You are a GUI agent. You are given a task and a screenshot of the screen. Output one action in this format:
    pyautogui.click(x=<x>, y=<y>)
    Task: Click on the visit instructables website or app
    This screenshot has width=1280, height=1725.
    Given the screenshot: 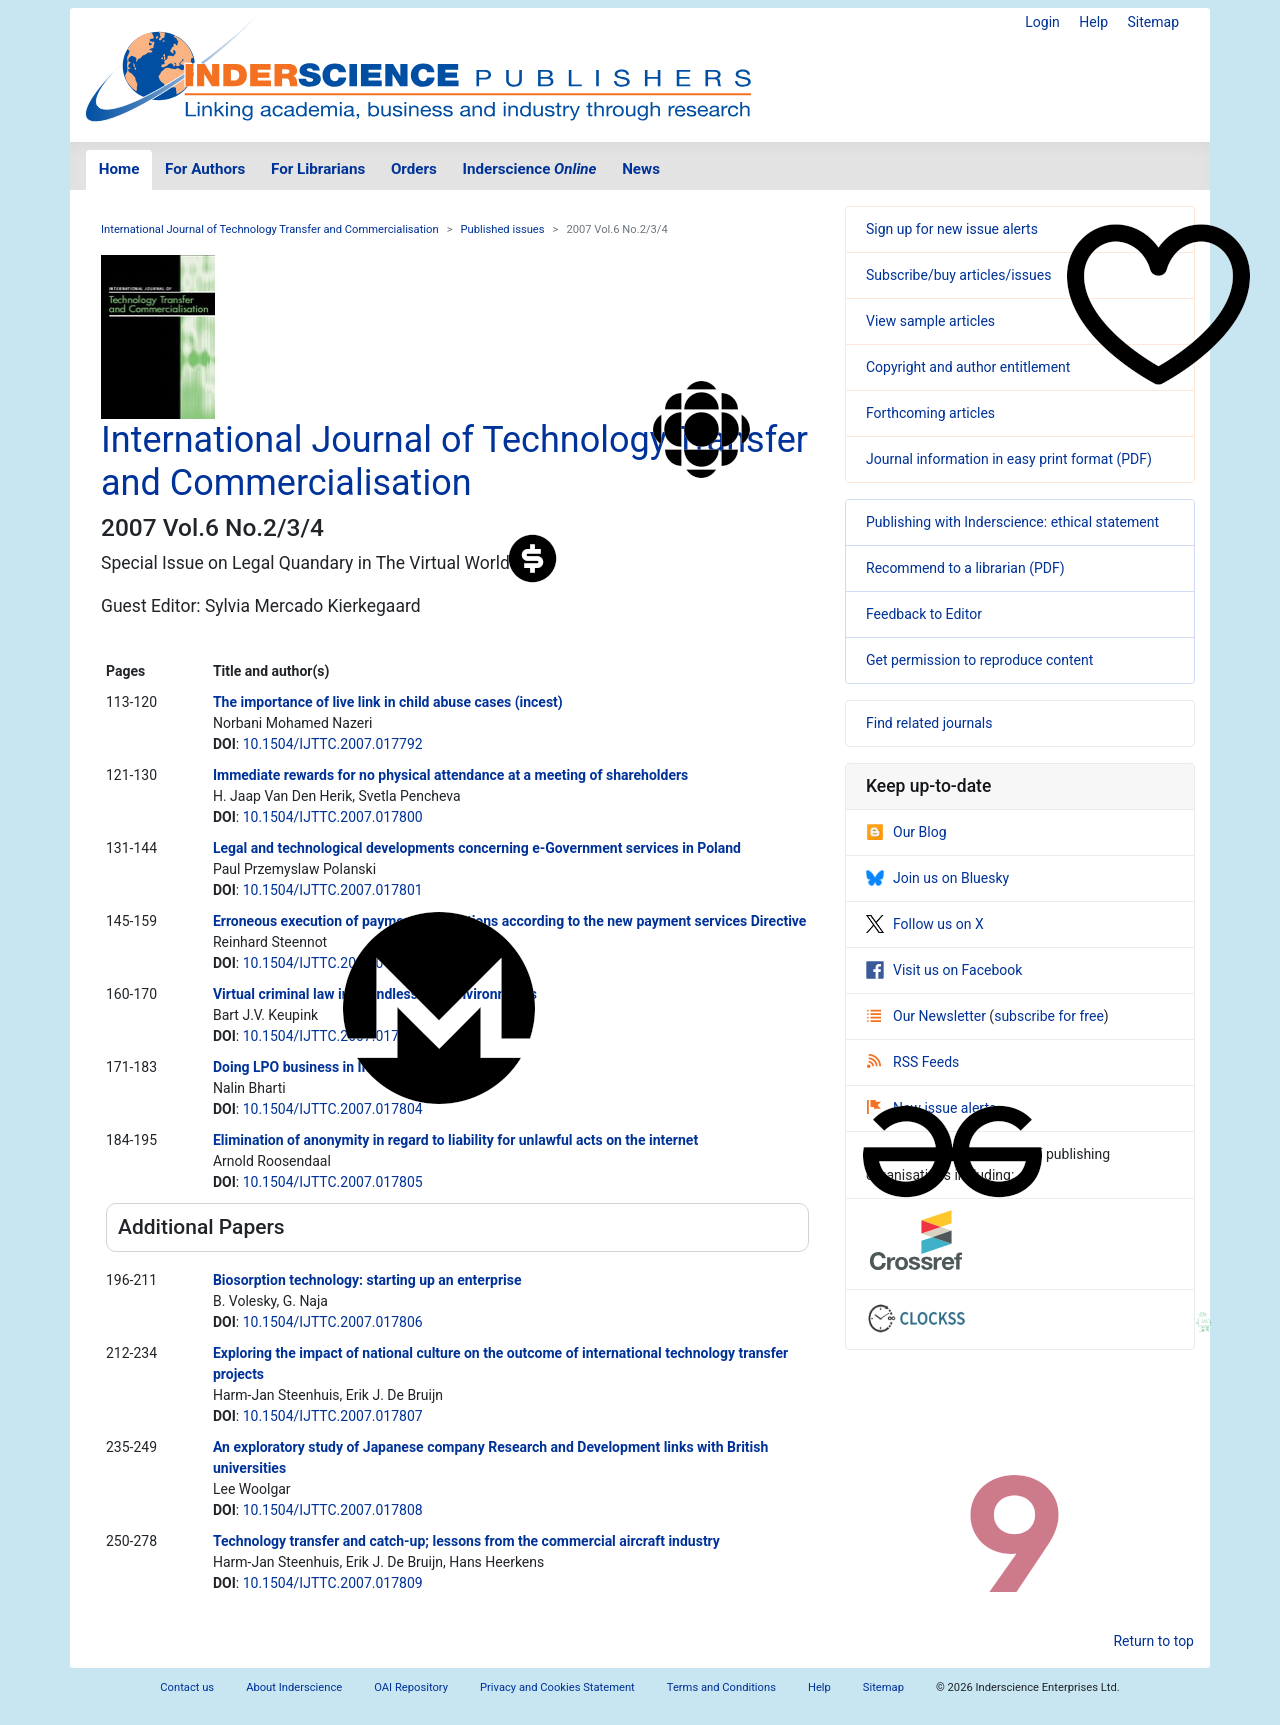 What is the action you would take?
    pyautogui.click(x=1204, y=1322)
    